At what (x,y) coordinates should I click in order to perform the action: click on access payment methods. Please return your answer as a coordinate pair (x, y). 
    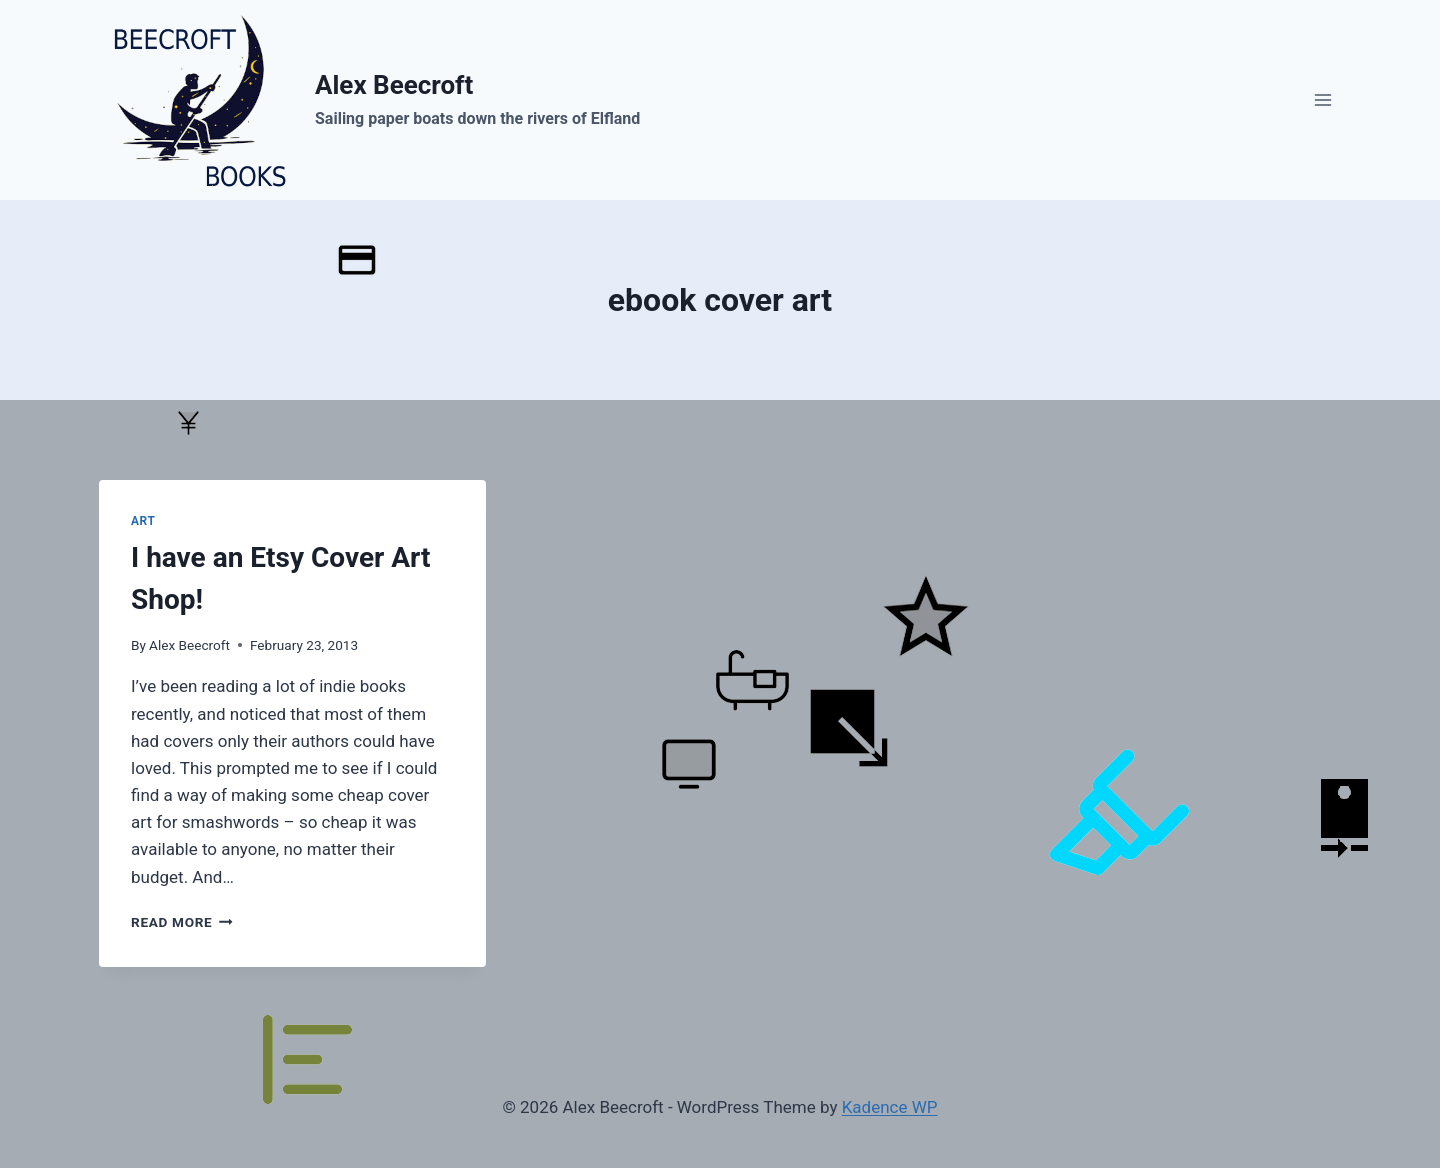
    Looking at the image, I should click on (357, 260).